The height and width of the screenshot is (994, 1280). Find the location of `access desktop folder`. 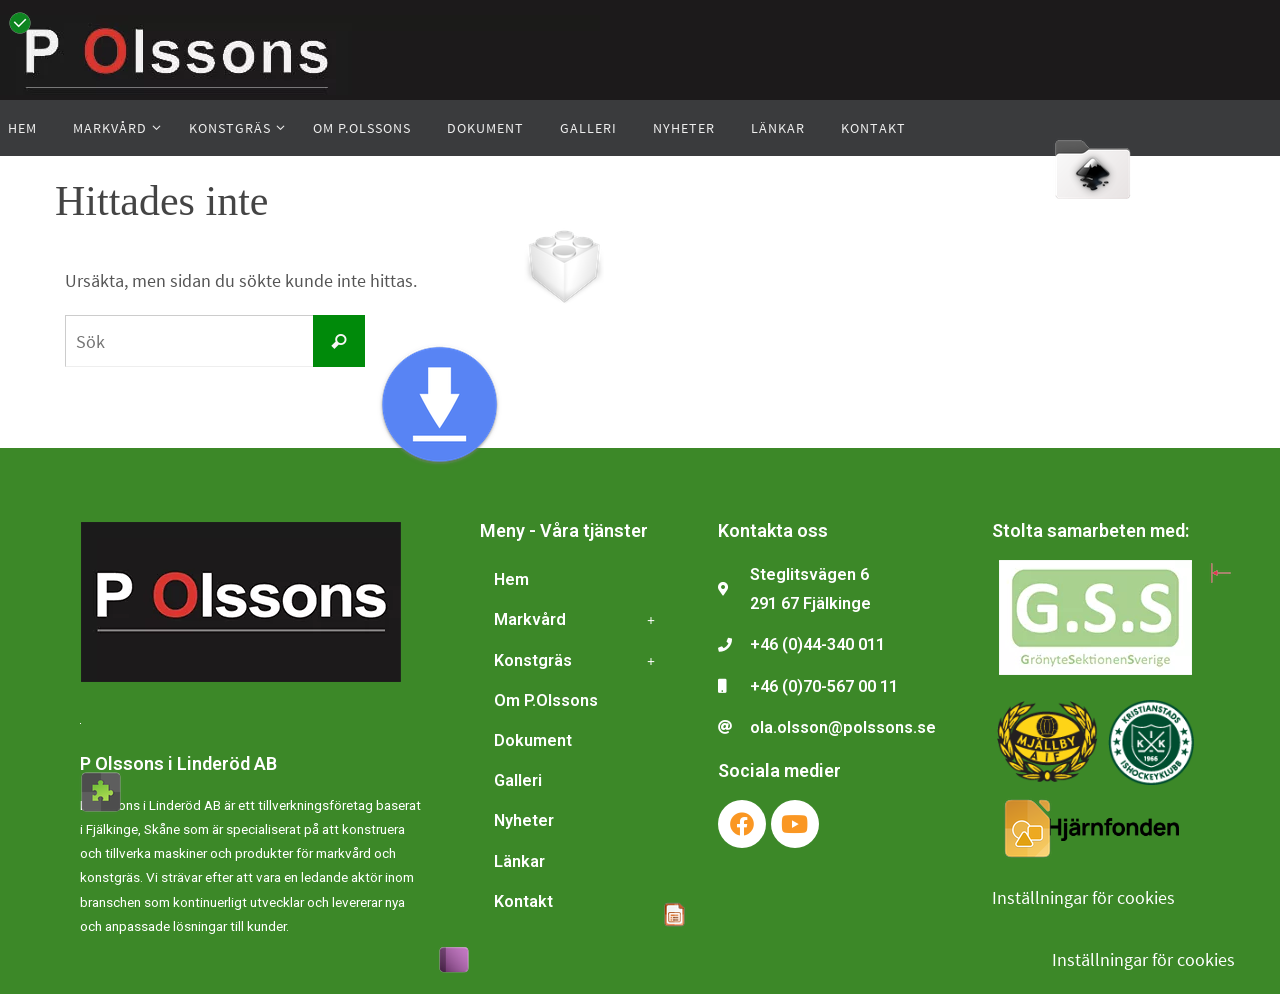

access desktop folder is located at coordinates (454, 959).